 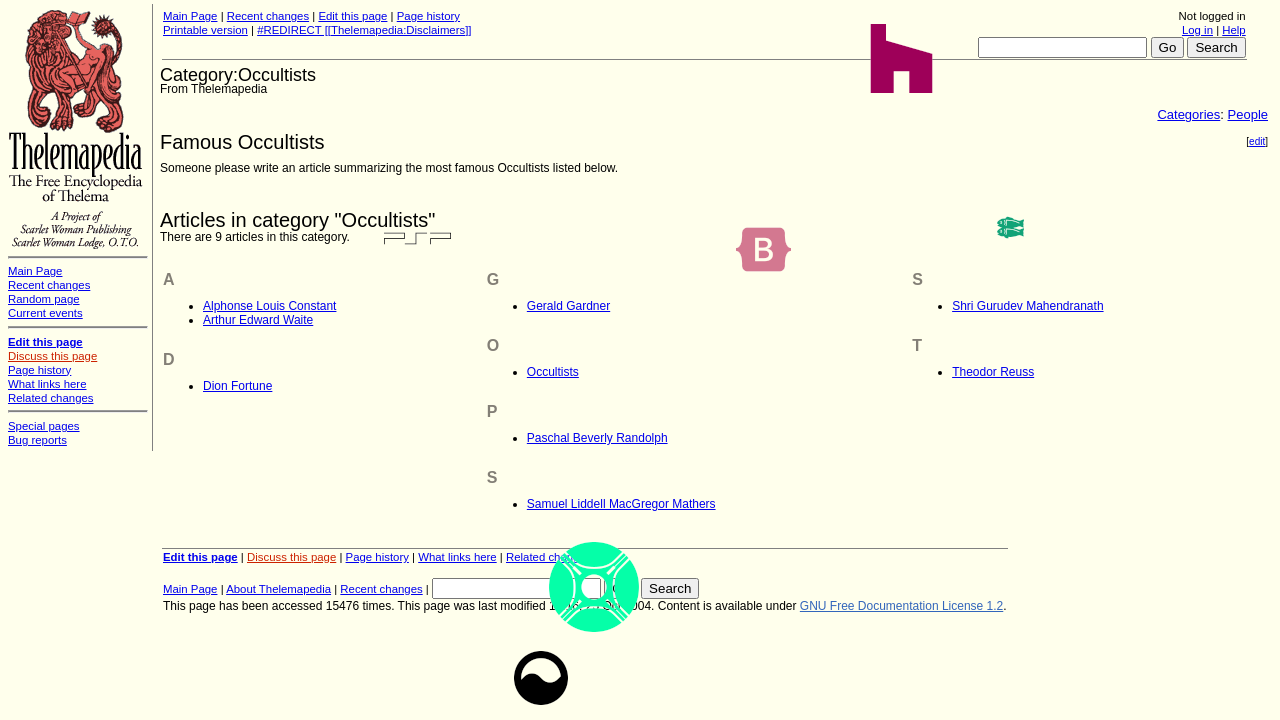 I want to click on playstation portable (PSP) brand logo, so click(x=417, y=238).